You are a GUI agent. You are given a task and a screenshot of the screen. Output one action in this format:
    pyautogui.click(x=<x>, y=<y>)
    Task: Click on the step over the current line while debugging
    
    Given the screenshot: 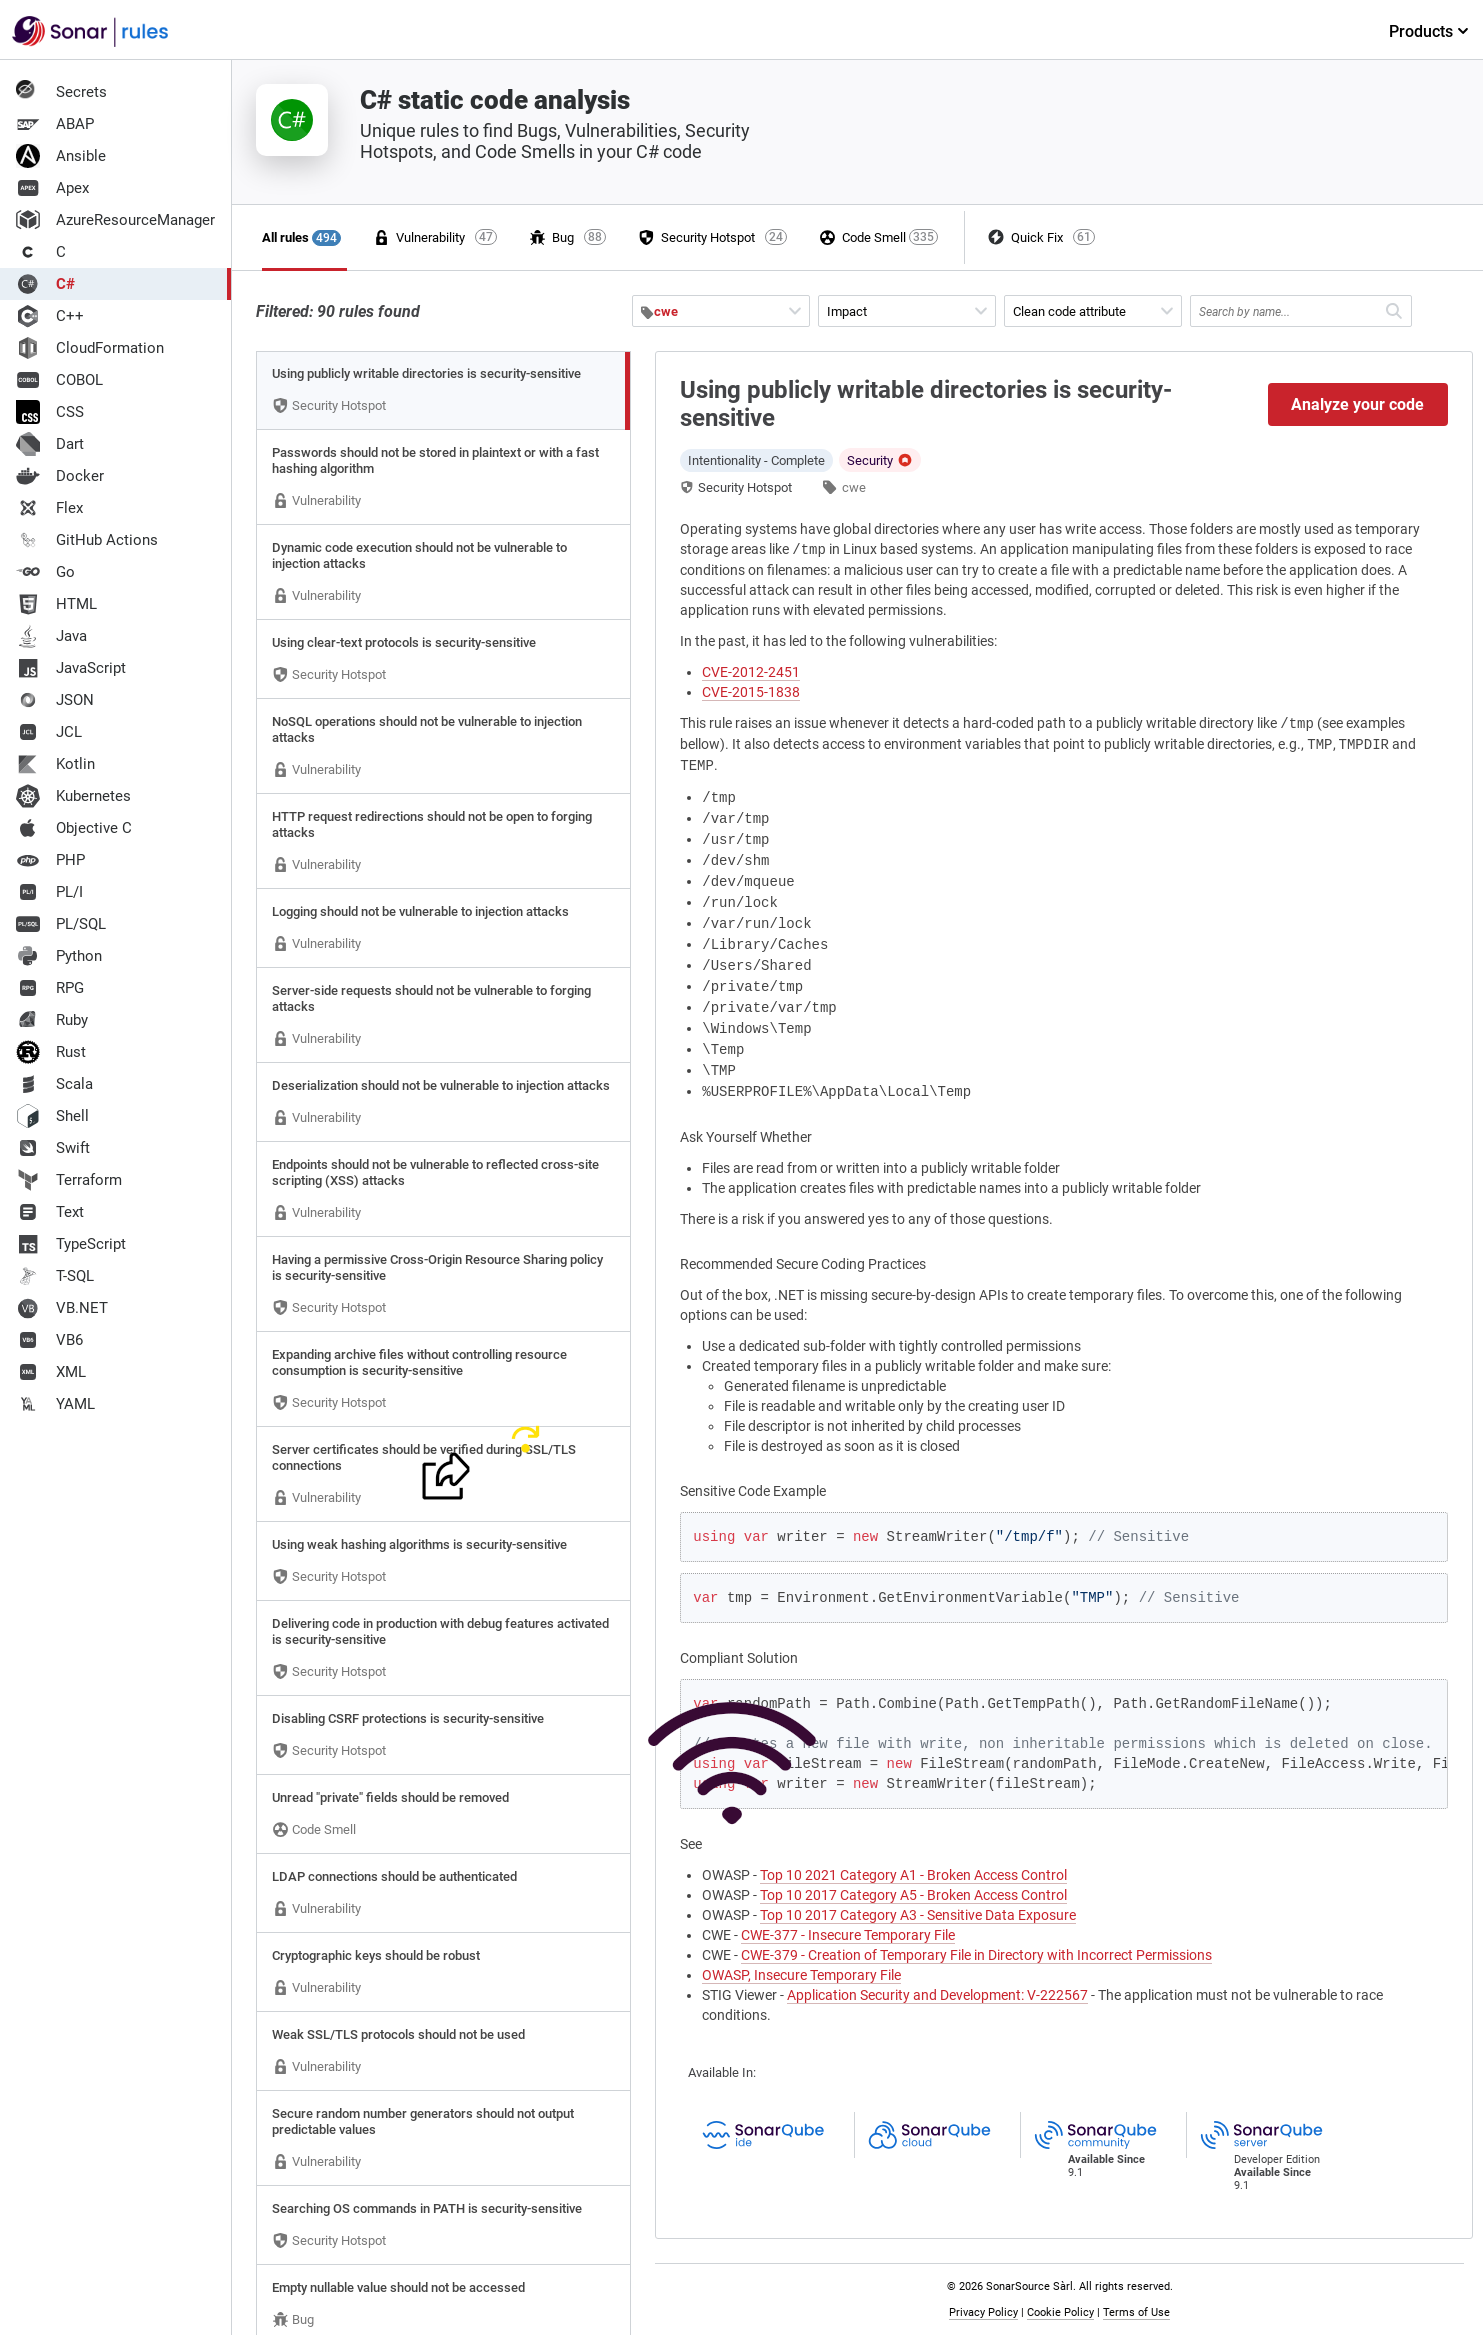 What is the action you would take?
    pyautogui.click(x=525, y=1439)
    